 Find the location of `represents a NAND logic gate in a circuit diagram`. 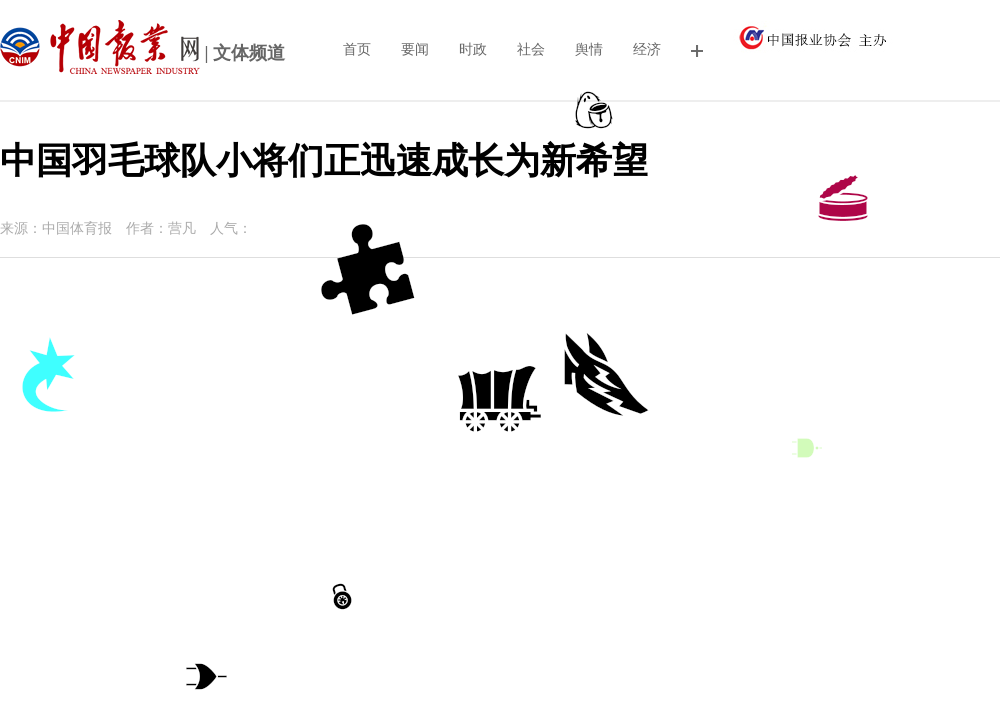

represents a NAND logic gate in a circuit diagram is located at coordinates (807, 448).